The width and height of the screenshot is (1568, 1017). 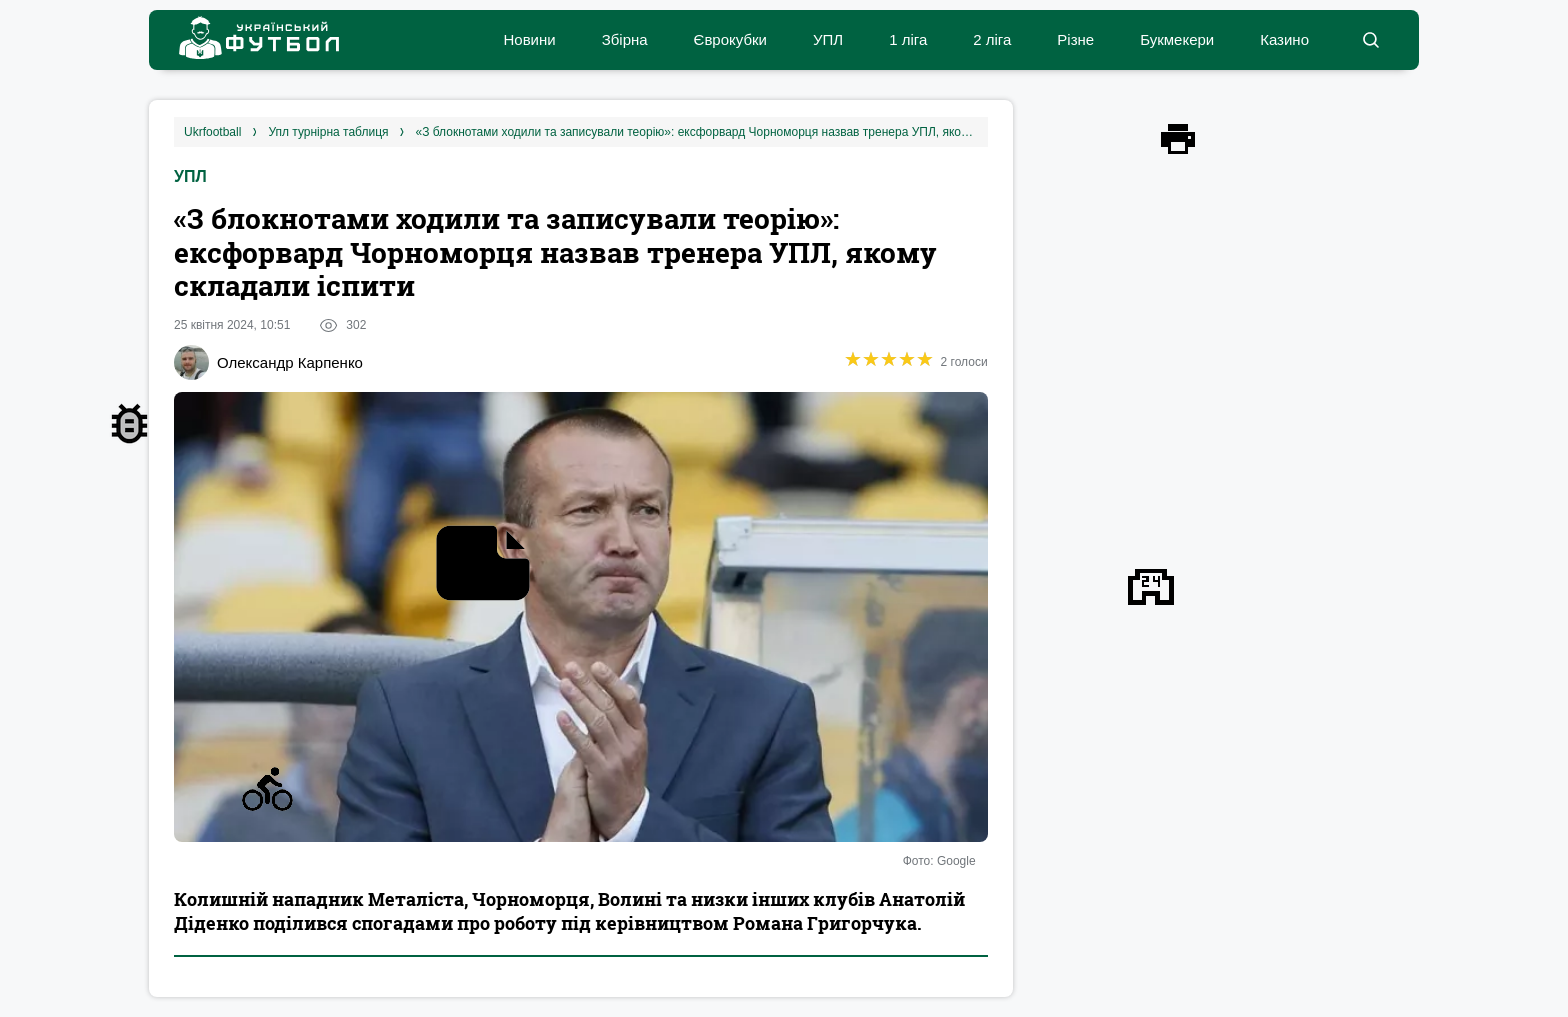 I want to click on print this document, so click(x=1178, y=139).